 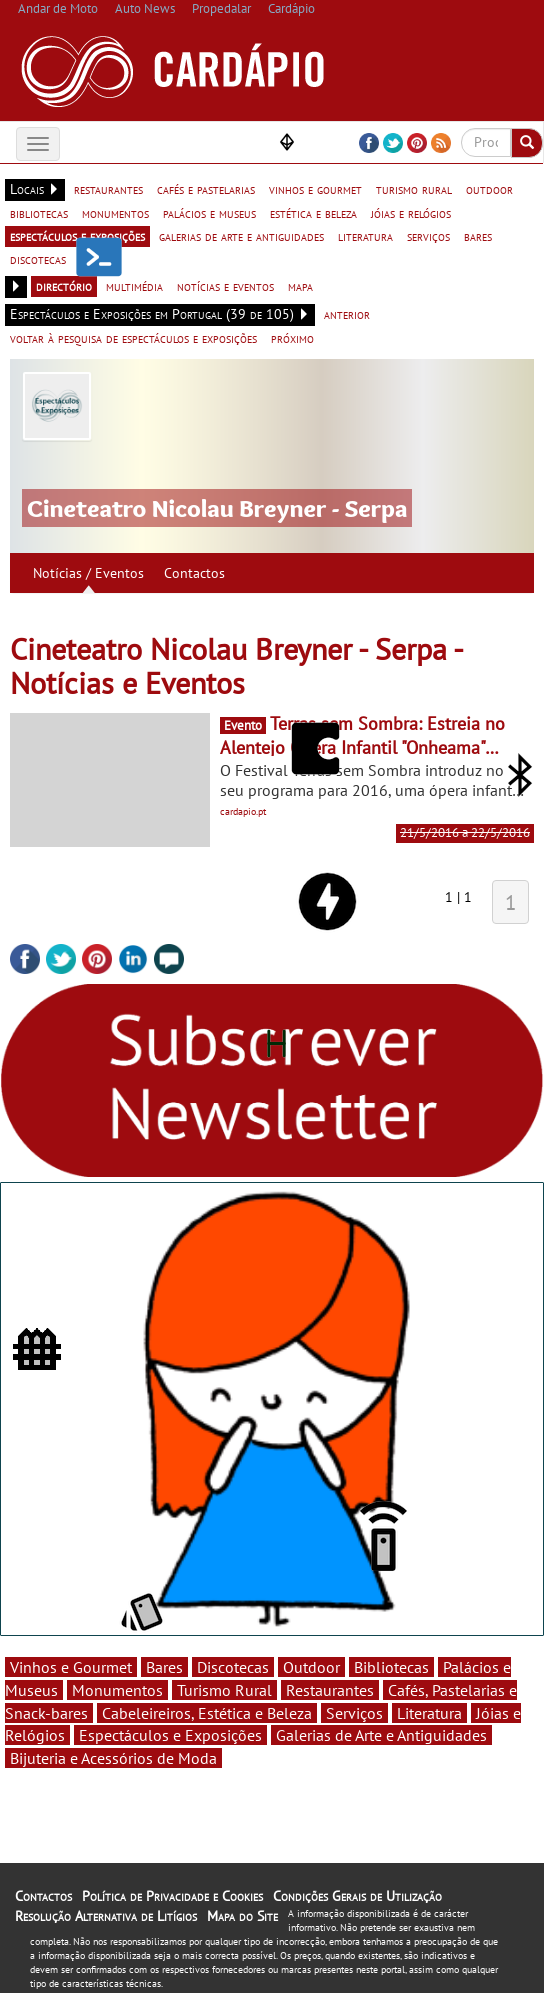 What do you see at coordinates (37, 1349) in the screenshot?
I see `access fence or boundary settings` at bounding box center [37, 1349].